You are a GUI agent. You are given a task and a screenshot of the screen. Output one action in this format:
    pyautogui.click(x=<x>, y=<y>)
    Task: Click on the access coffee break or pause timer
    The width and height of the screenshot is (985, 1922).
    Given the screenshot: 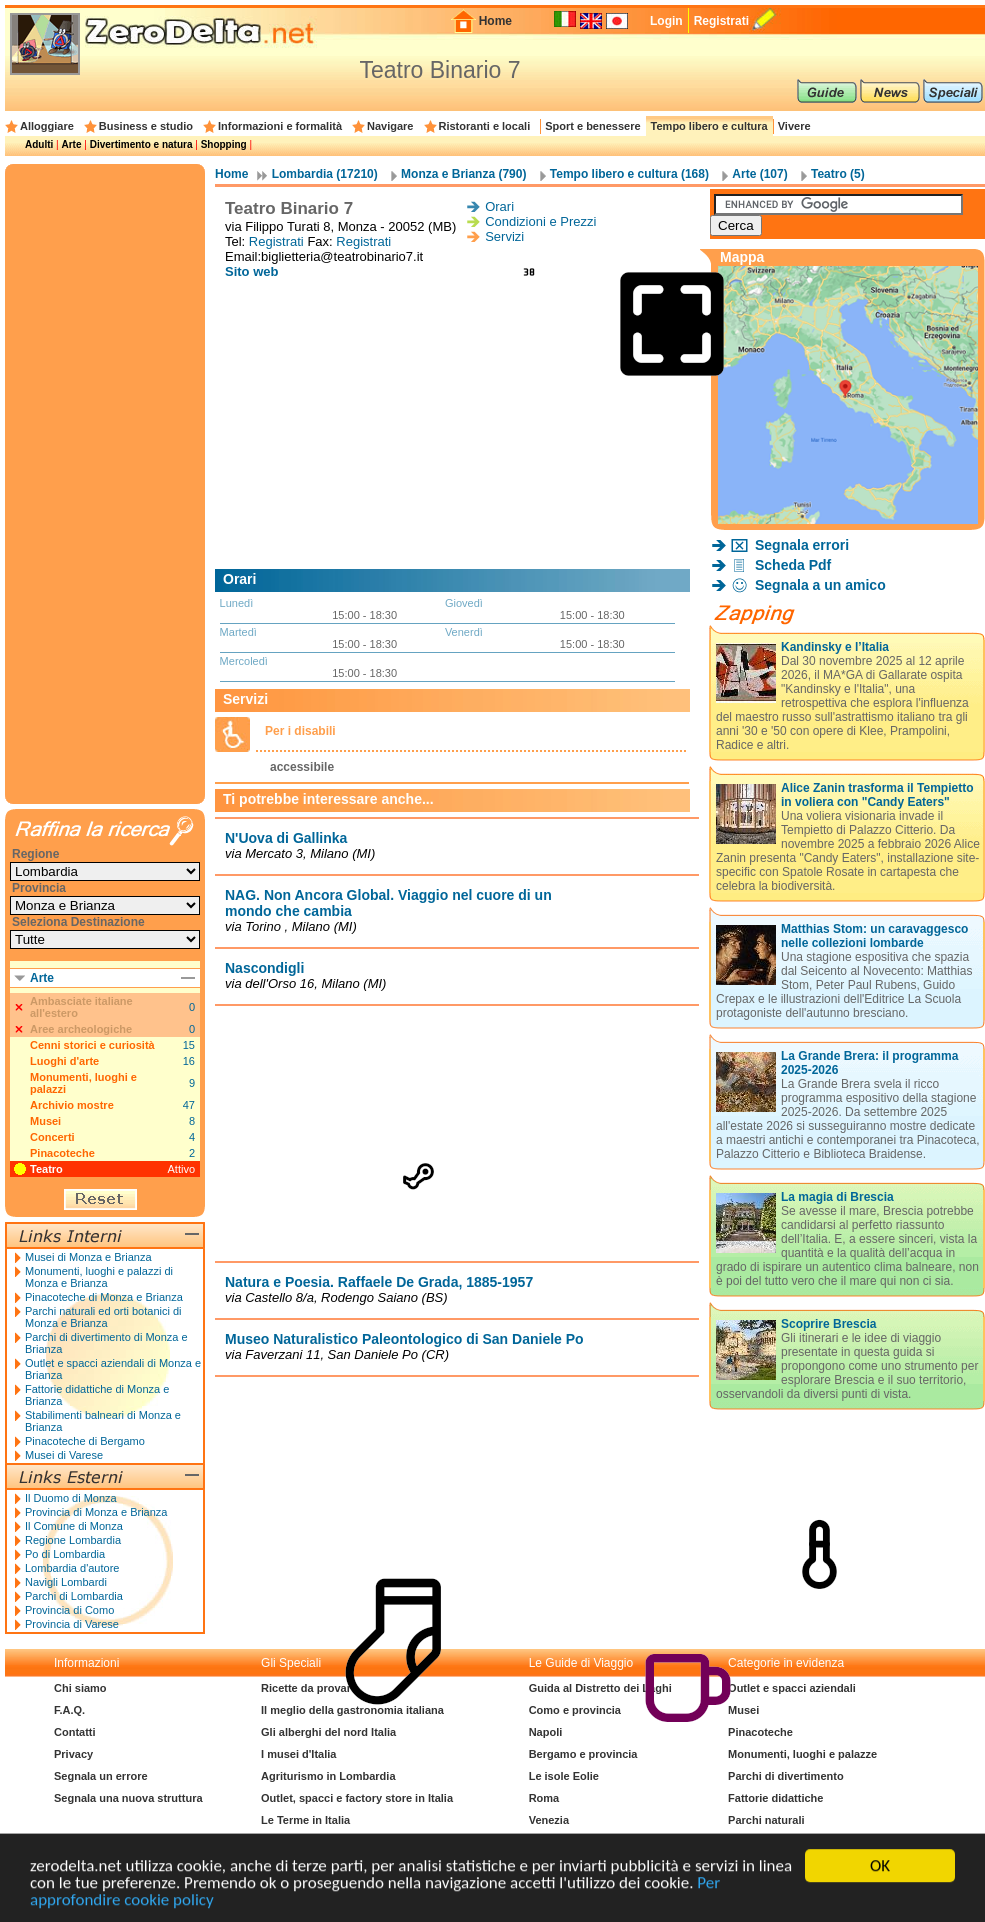 What is the action you would take?
    pyautogui.click(x=688, y=1688)
    